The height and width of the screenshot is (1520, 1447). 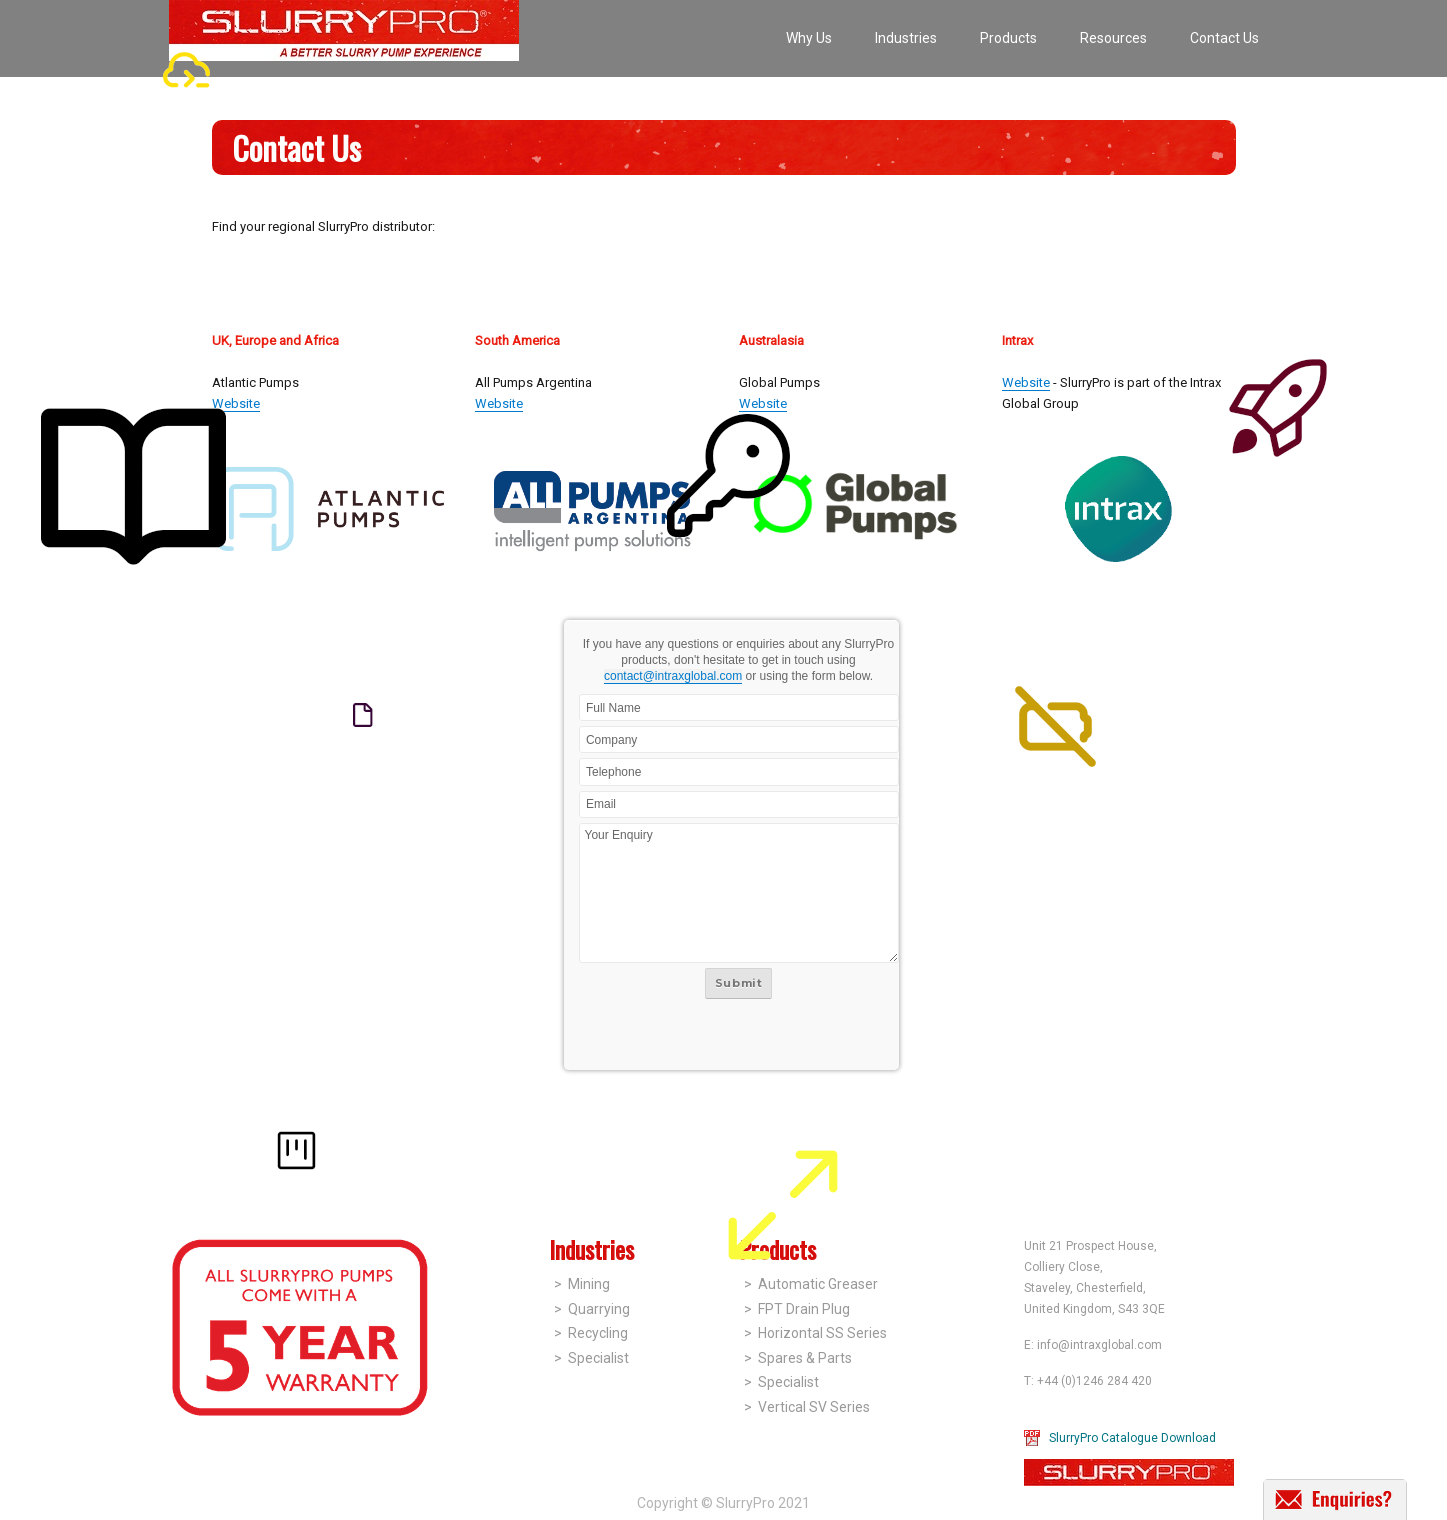 I want to click on access account security settings, so click(x=728, y=475).